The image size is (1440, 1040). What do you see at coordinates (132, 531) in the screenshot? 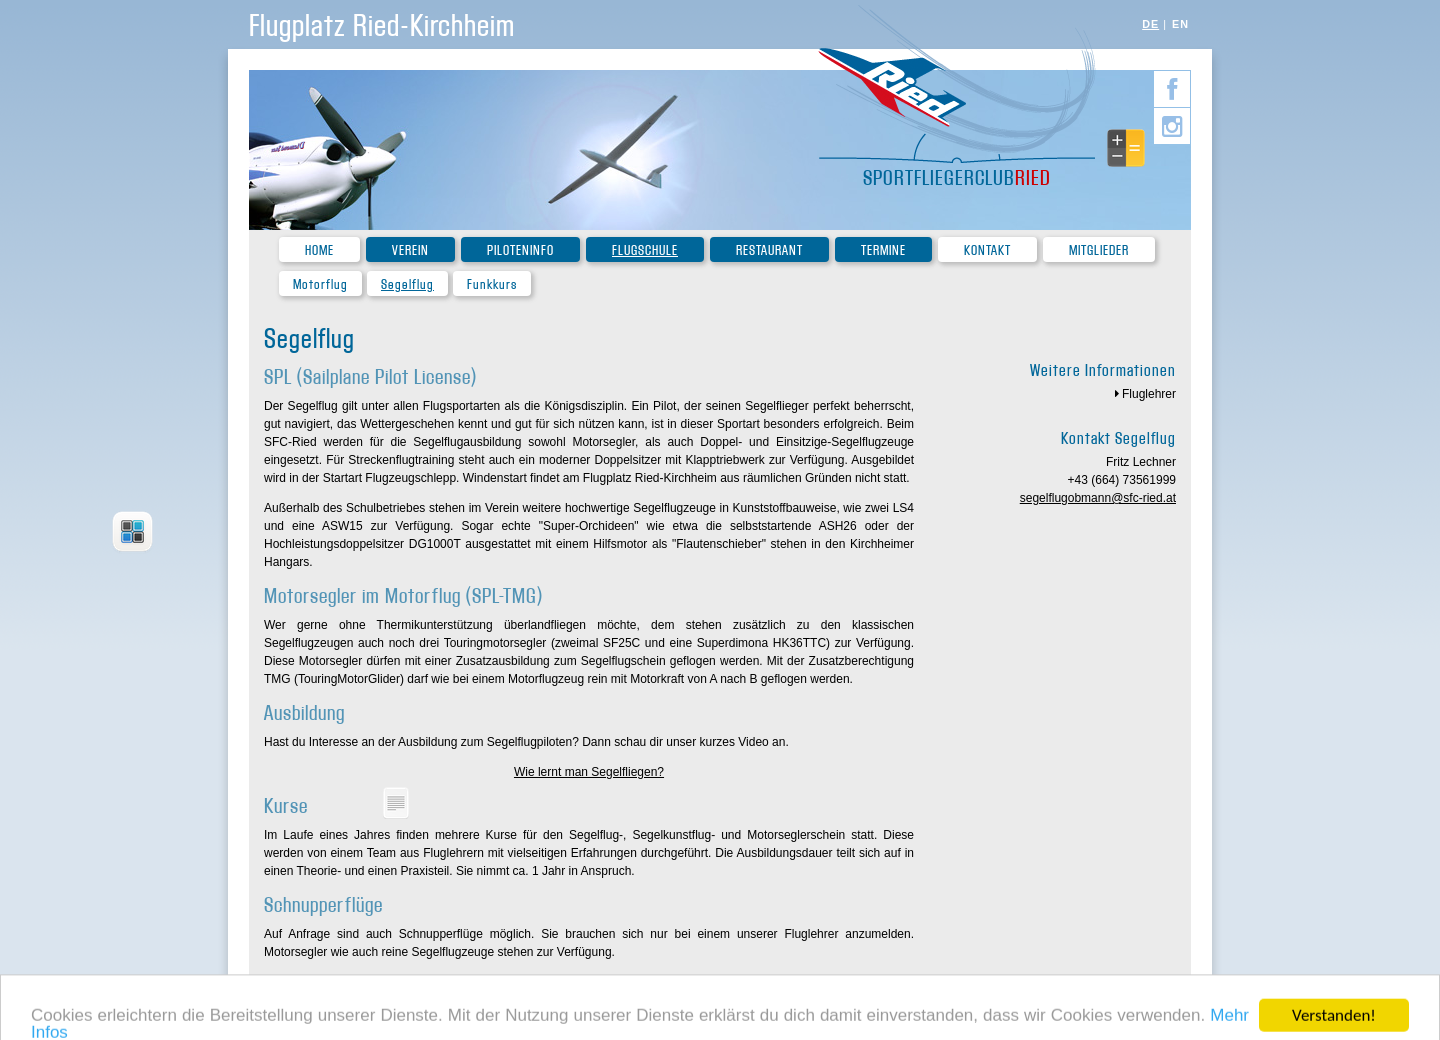
I see `open the lightsoff puzzle game` at bounding box center [132, 531].